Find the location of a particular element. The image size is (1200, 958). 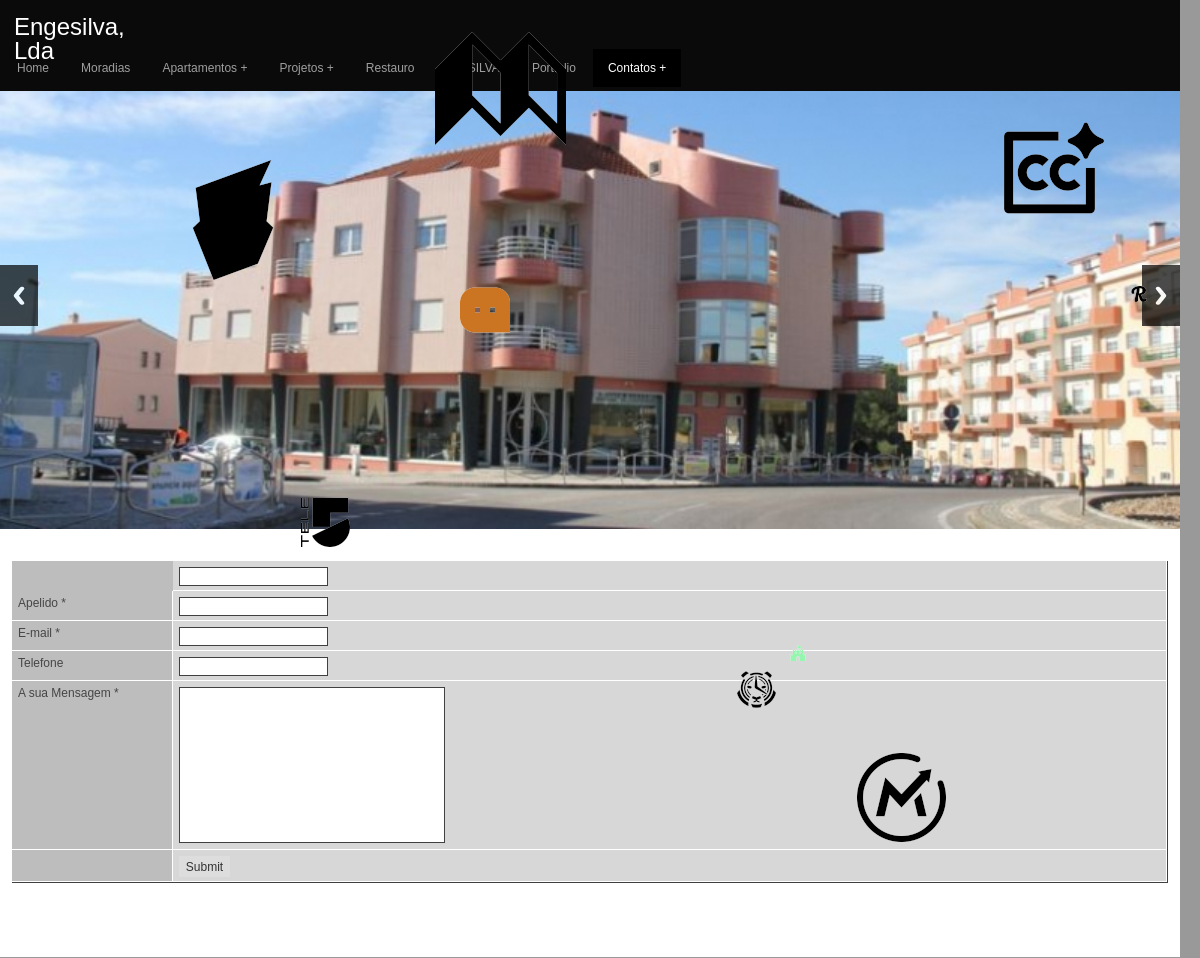

open siyuan note-taking app is located at coordinates (500, 88).